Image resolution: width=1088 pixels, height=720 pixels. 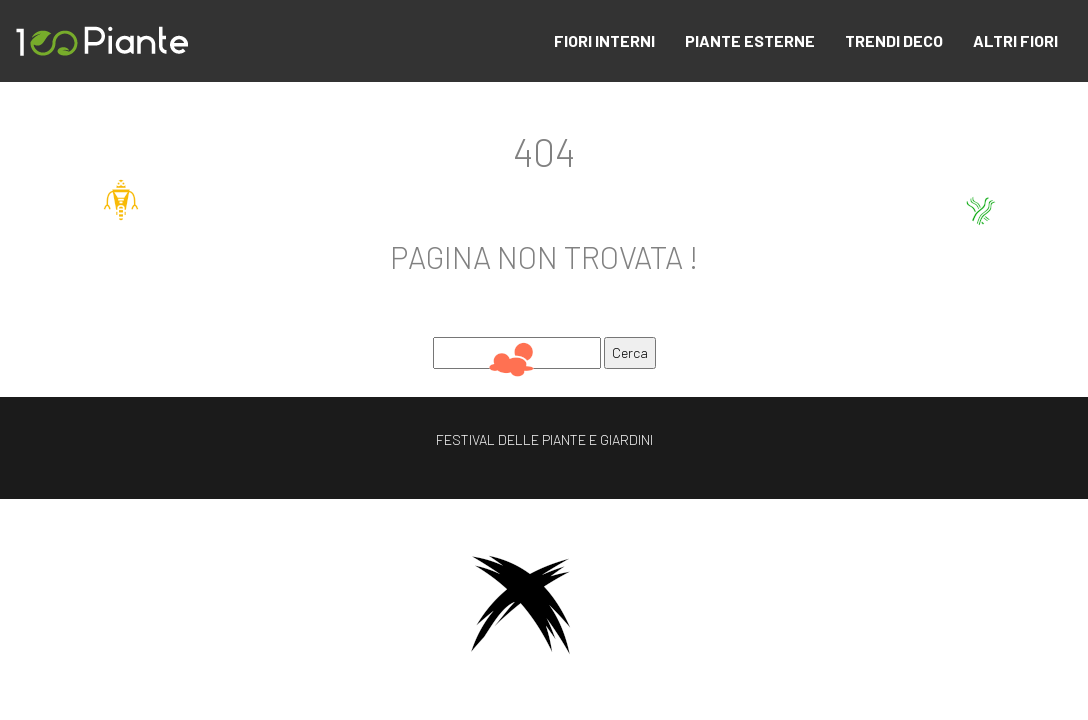 What do you see at coordinates (511, 360) in the screenshot?
I see `view current weather conditions` at bounding box center [511, 360].